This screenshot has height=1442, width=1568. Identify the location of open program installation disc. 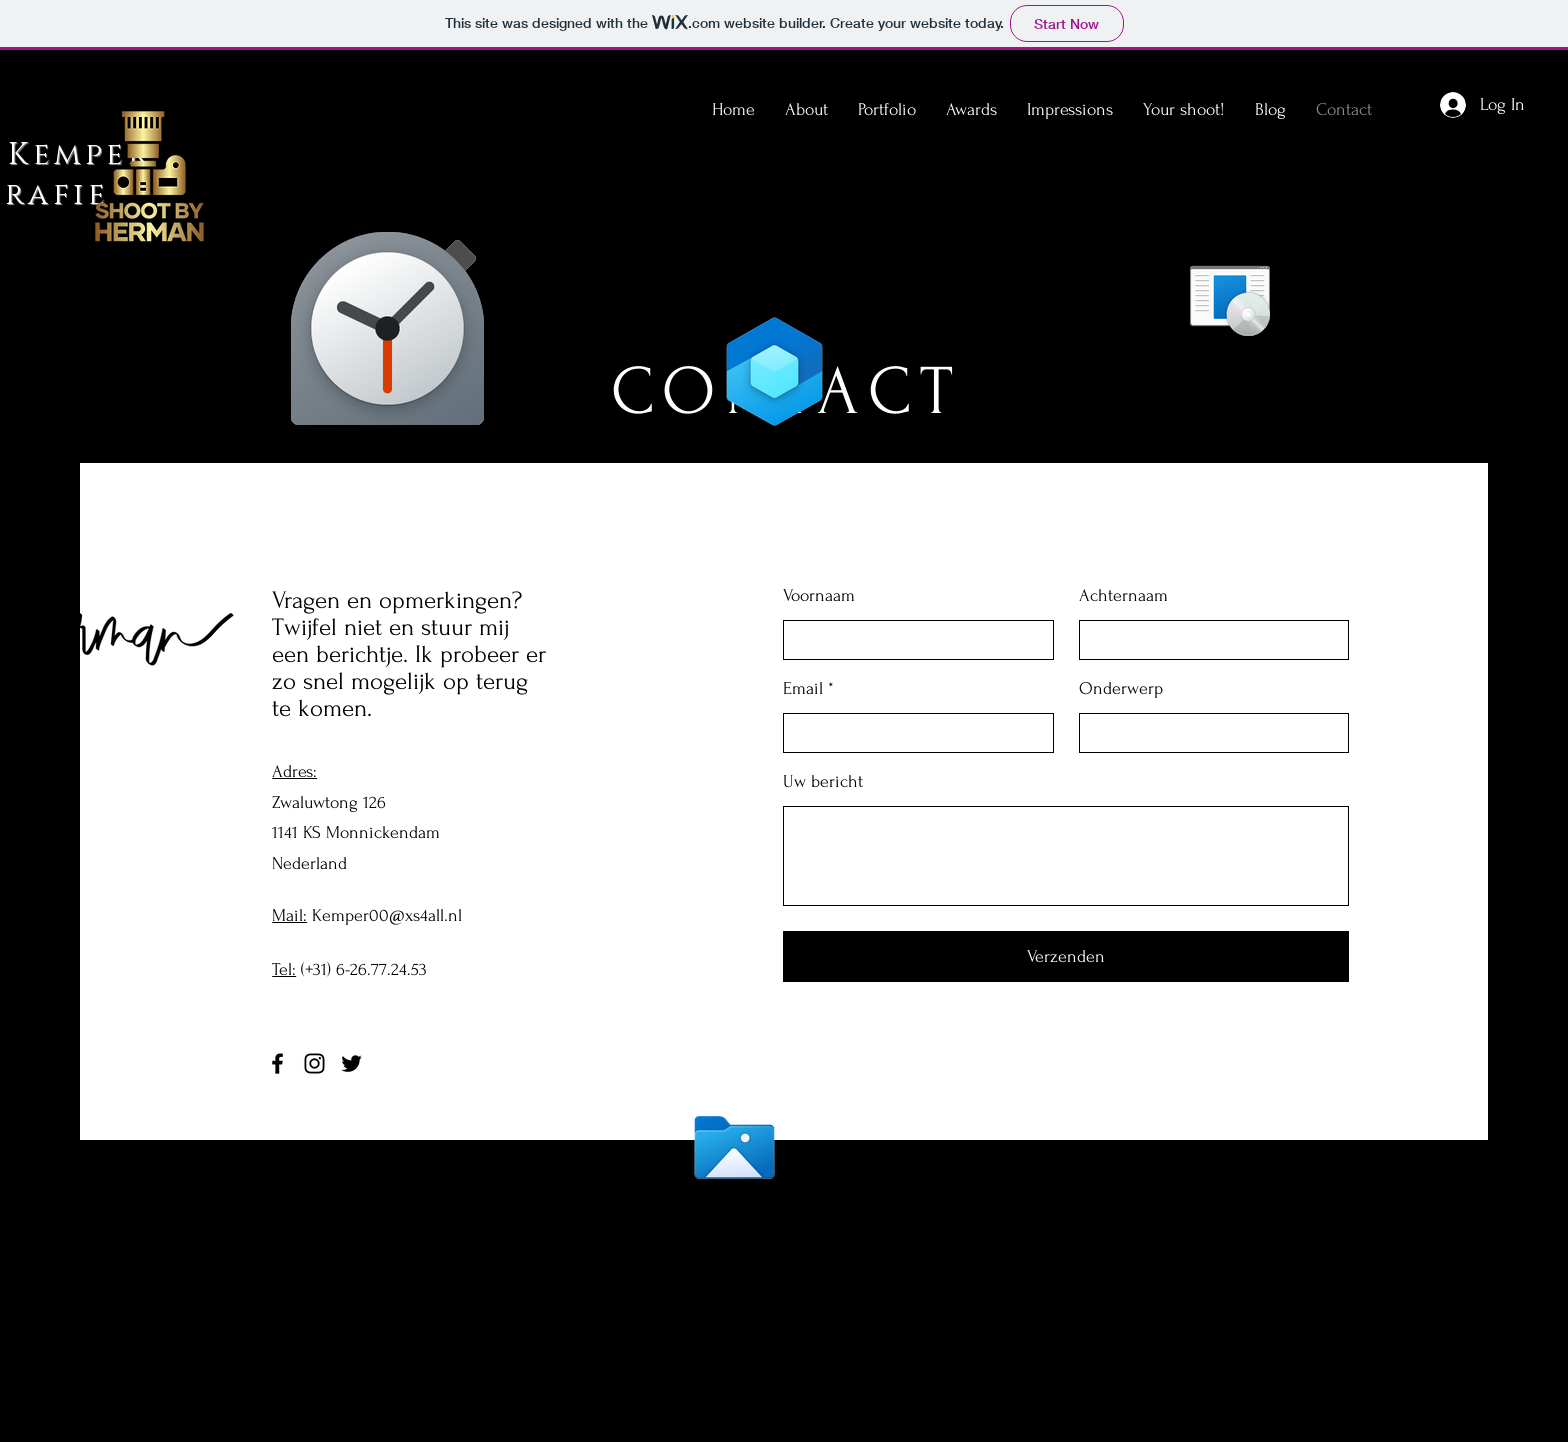
(1230, 296).